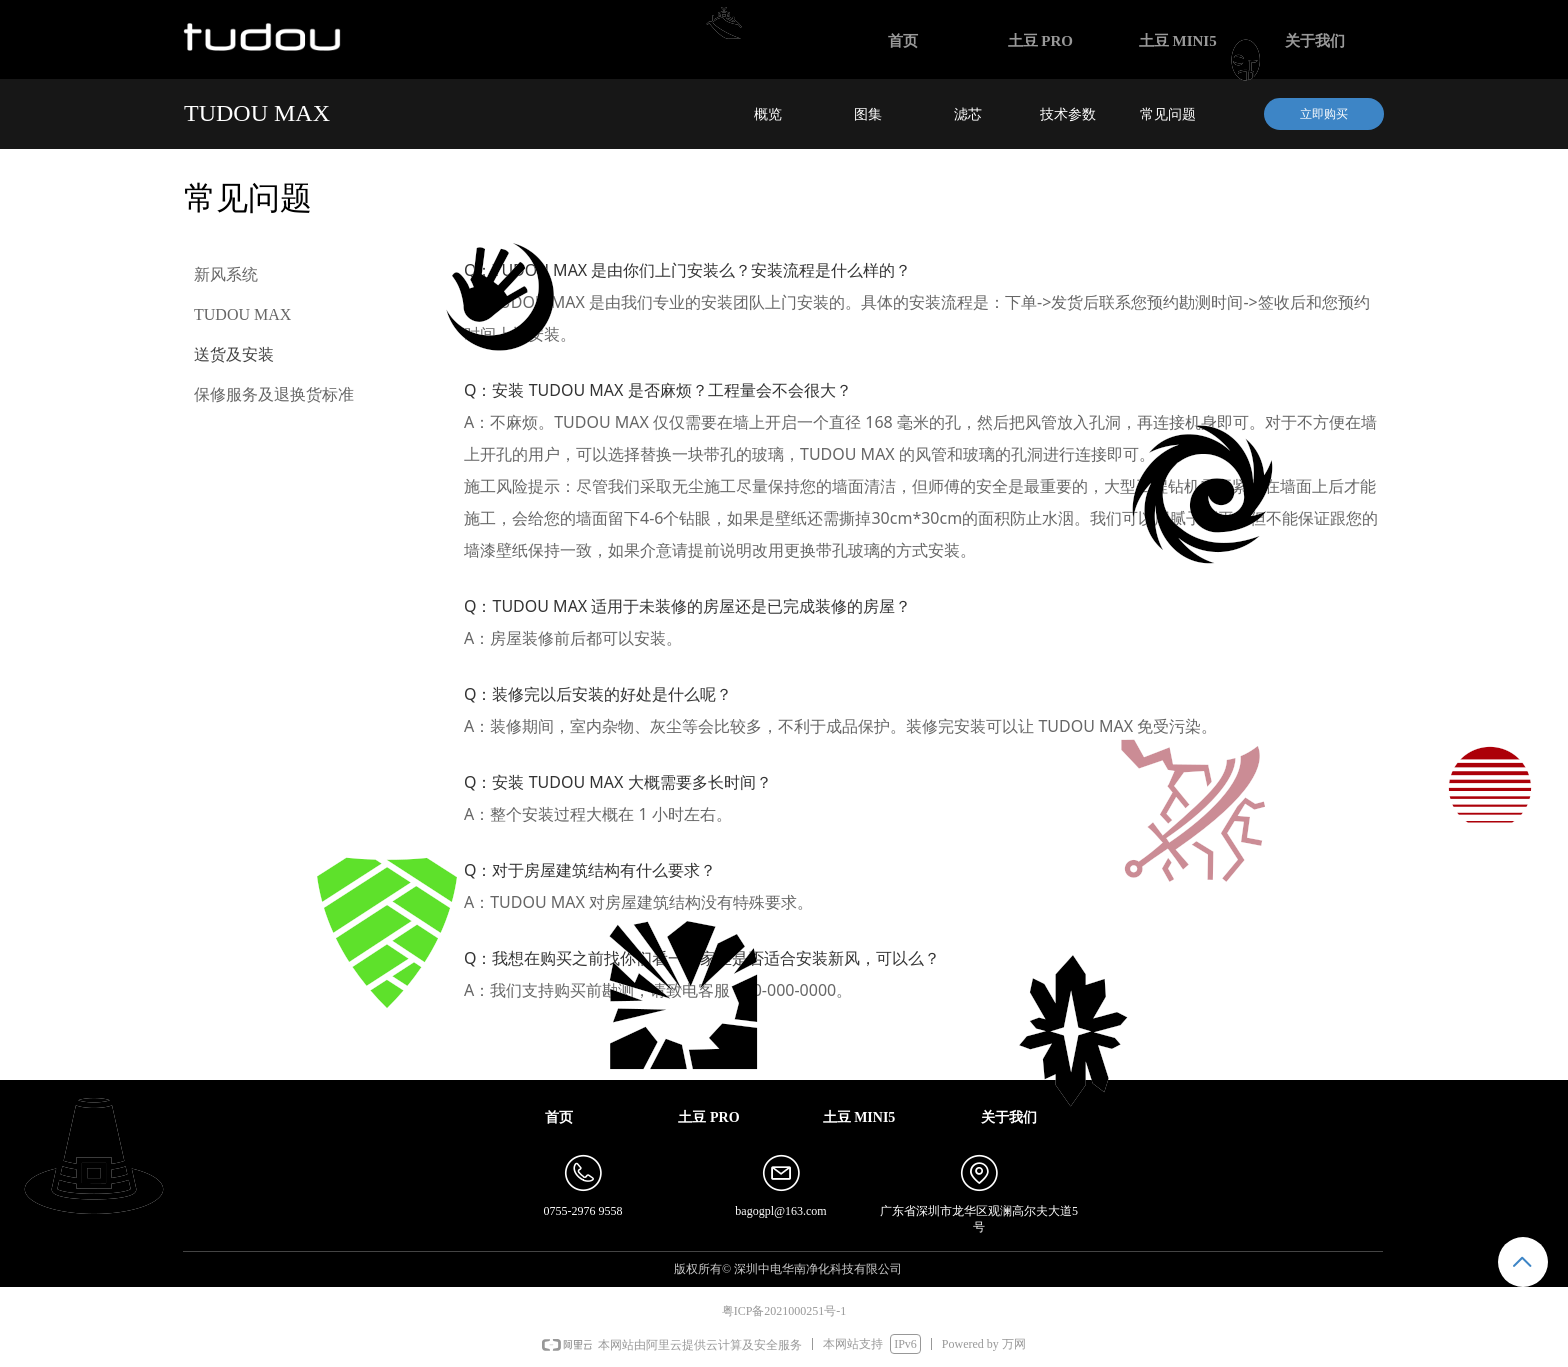 The height and width of the screenshot is (1367, 1568). Describe the element at coordinates (1490, 788) in the screenshot. I see `retro or synthwave style sun decoration` at that location.